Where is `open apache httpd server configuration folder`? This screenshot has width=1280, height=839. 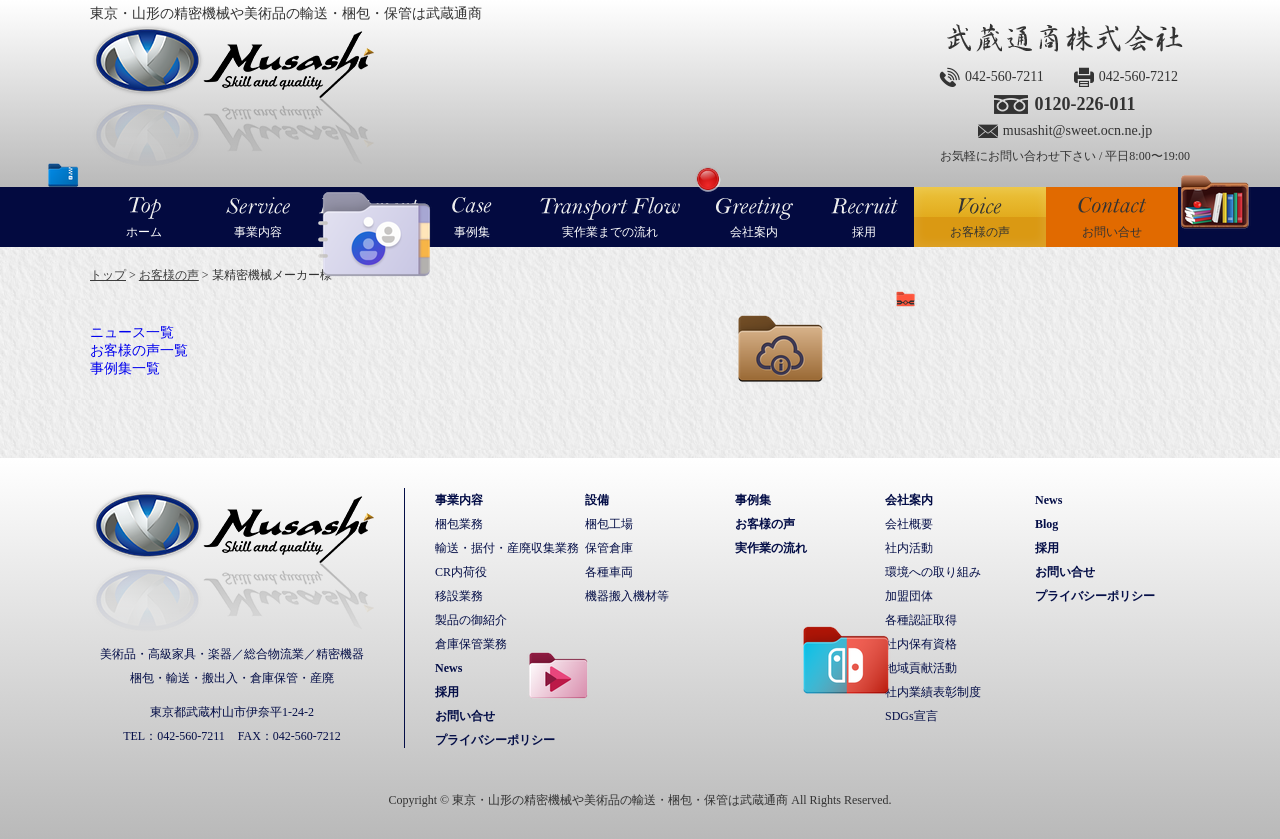 open apache httpd server configuration folder is located at coordinates (780, 351).